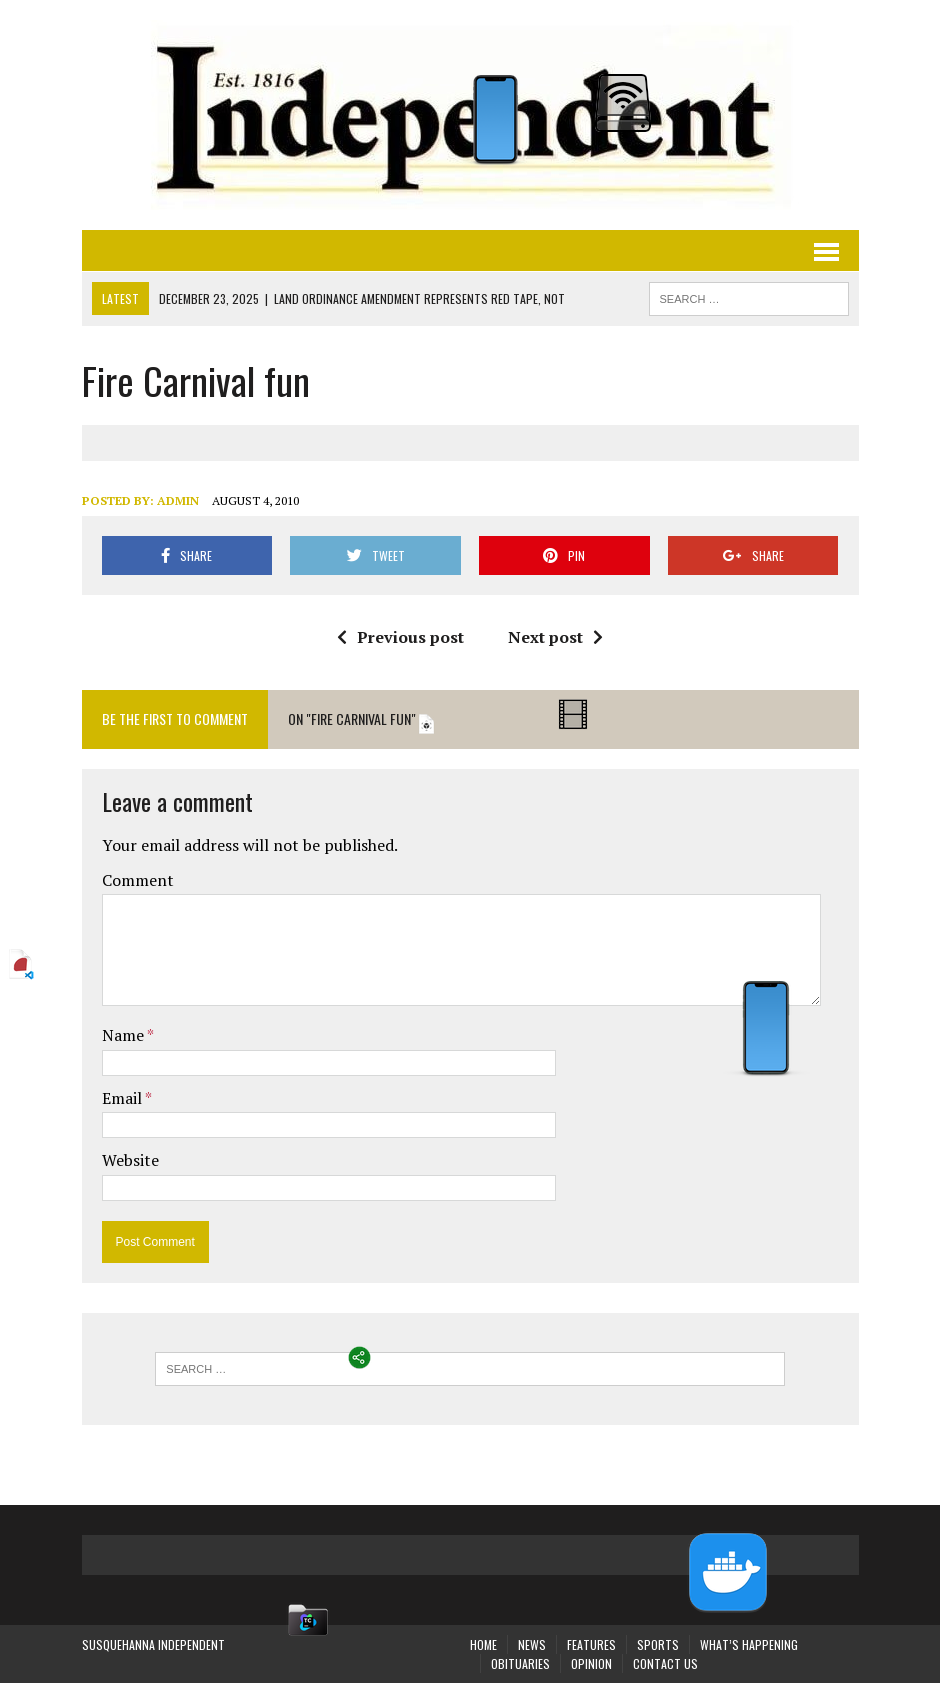 The height and width of the screenshot is (1683, 940). I want to click on iPhone 11 device icon, so click(495, 120).